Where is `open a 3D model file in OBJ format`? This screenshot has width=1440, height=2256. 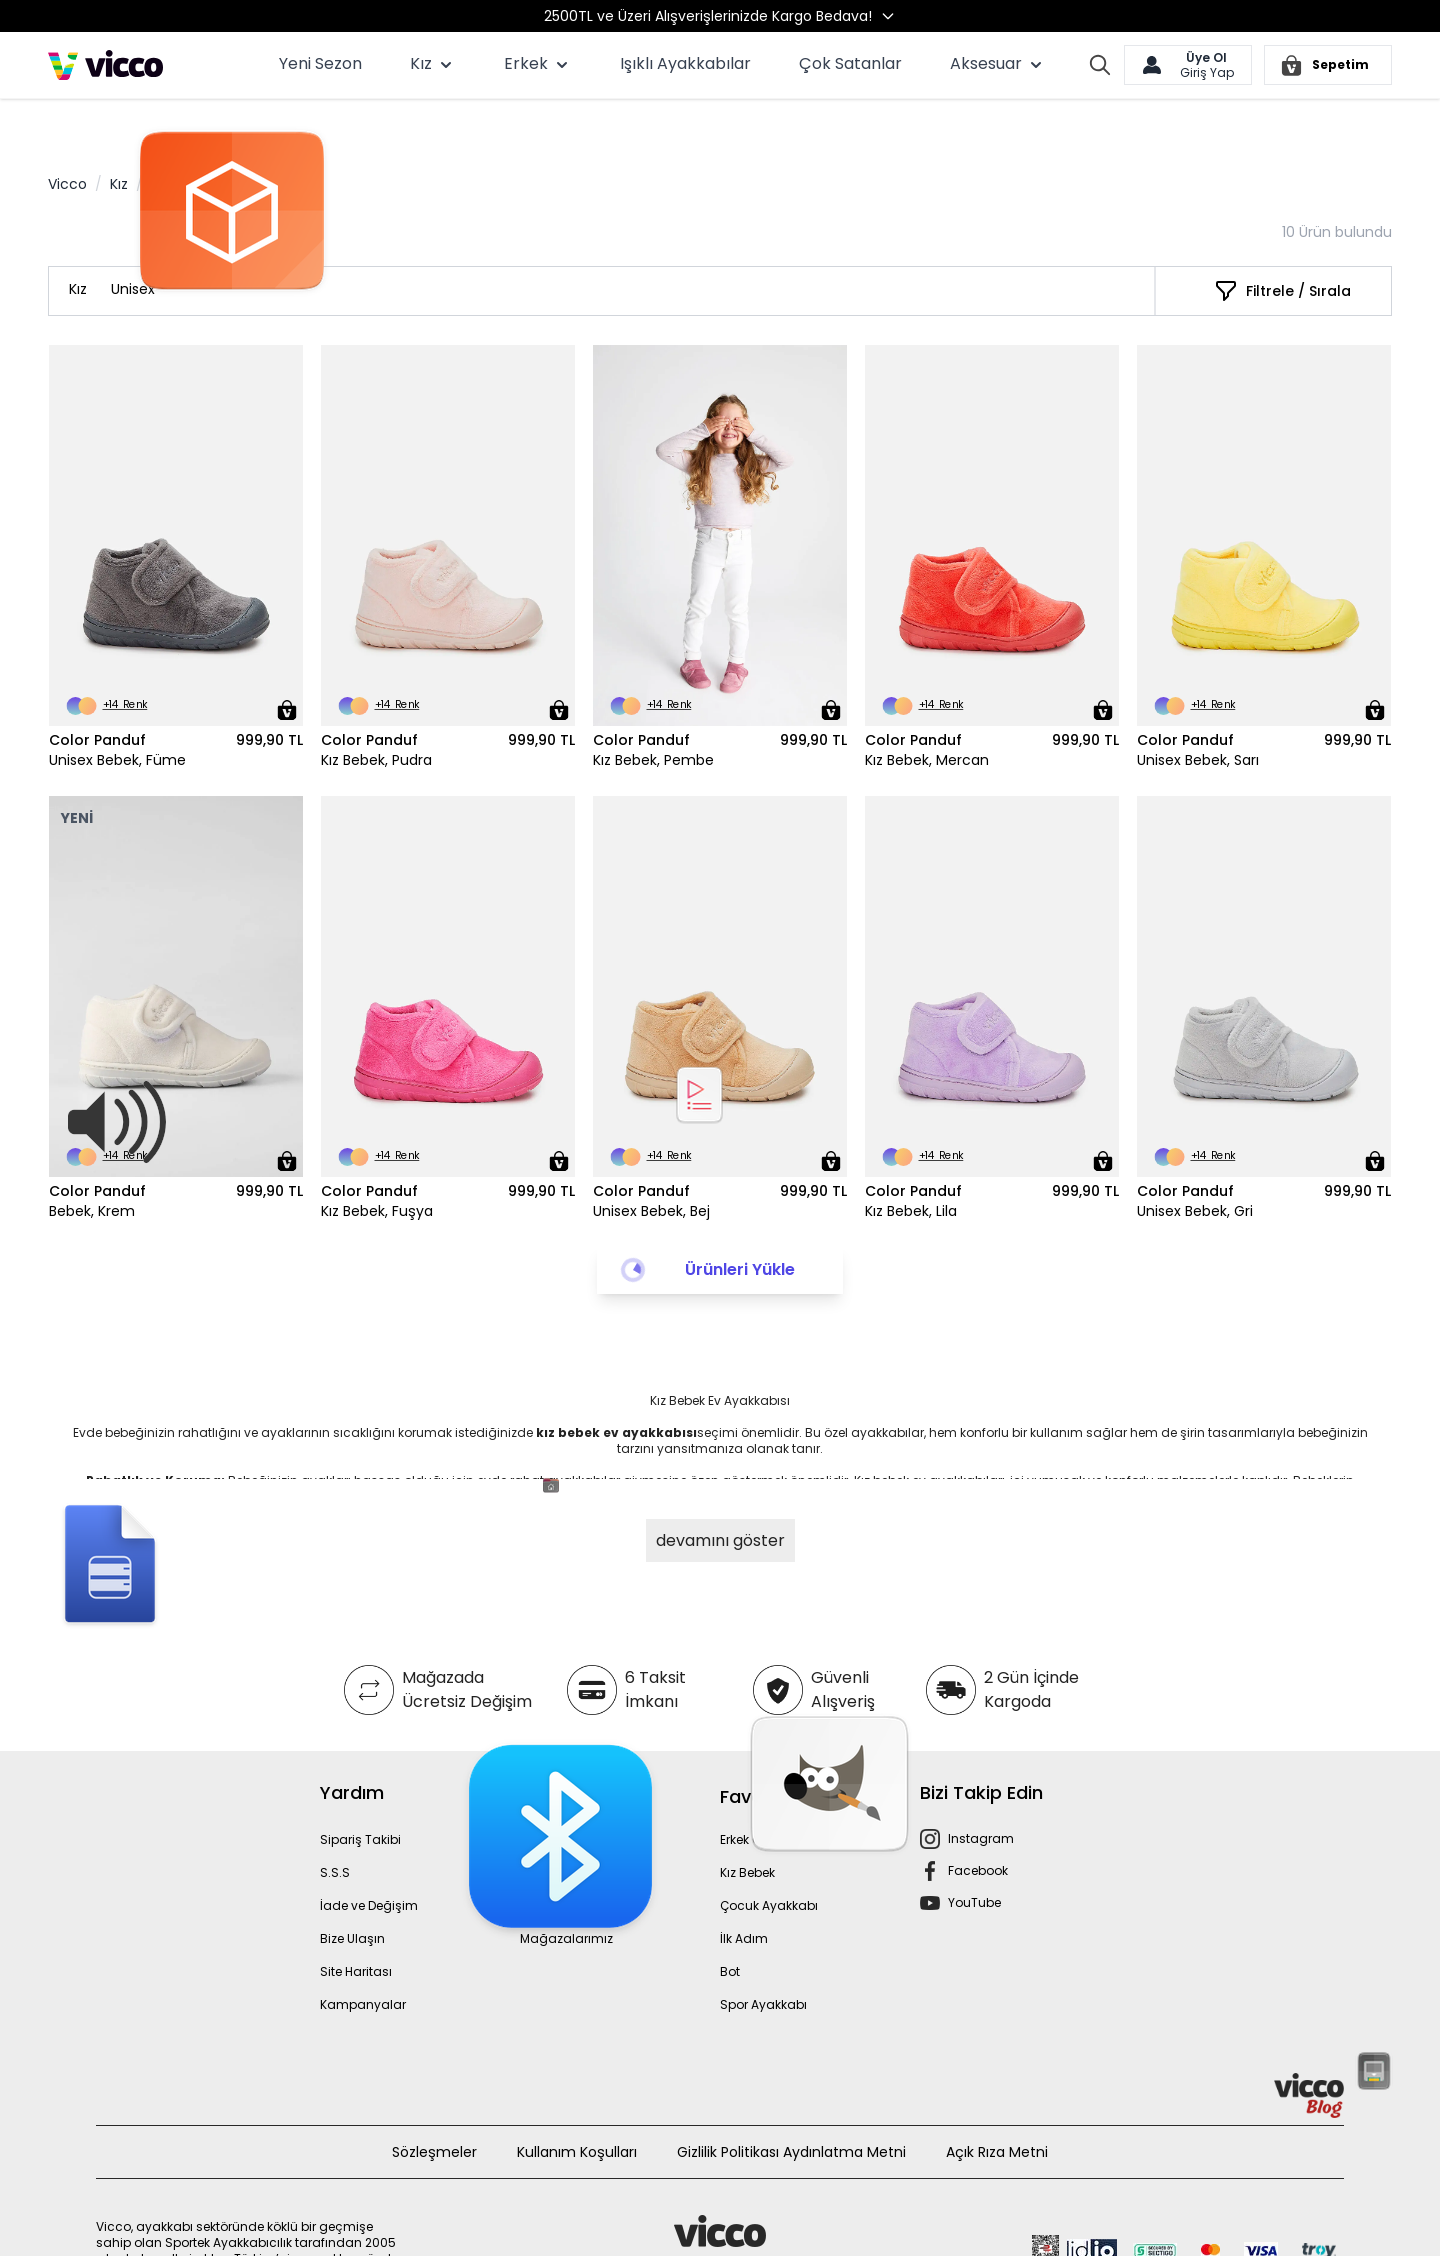 open a 3D model file in OBJ format is located at coordinates (232, 204).